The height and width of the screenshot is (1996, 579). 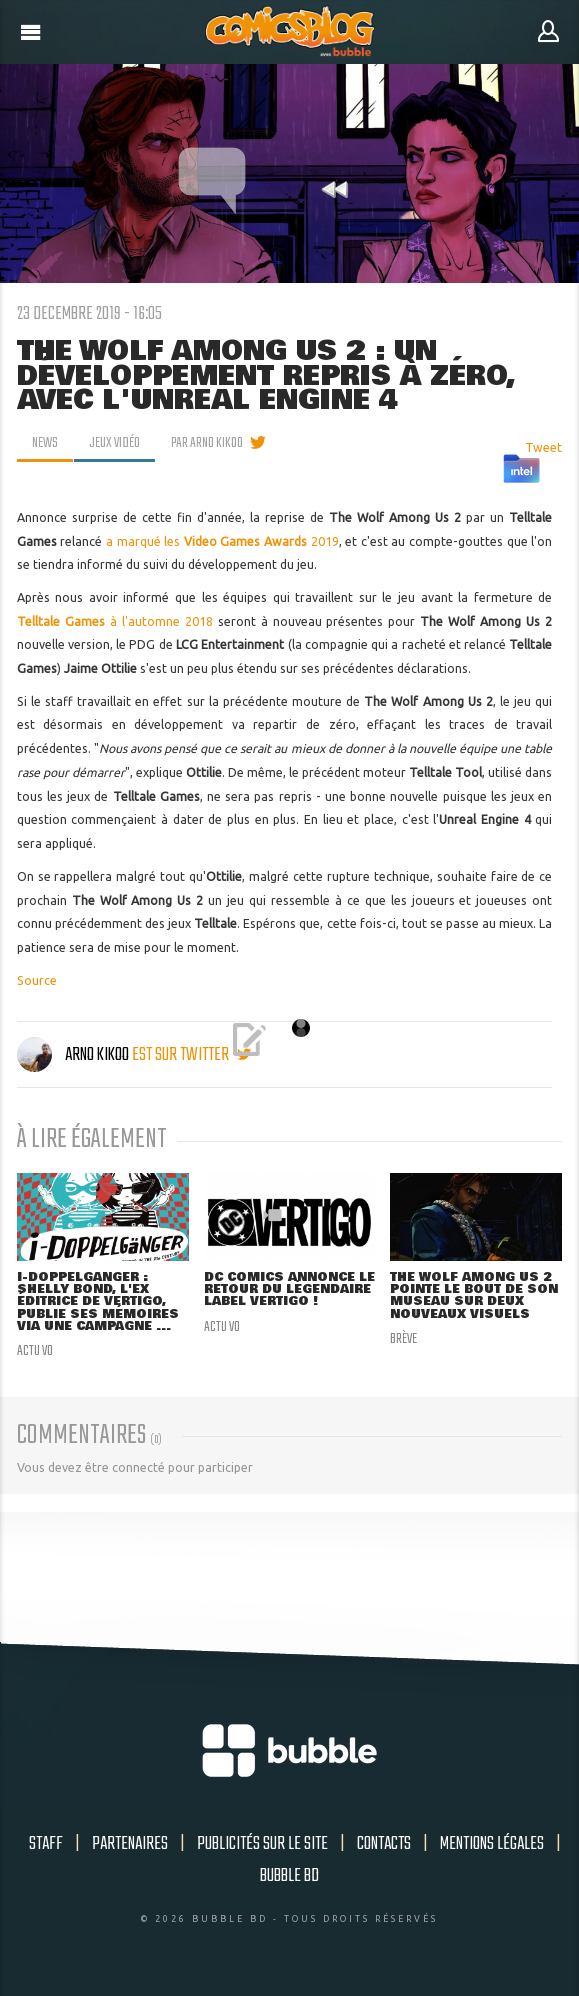 What do you see at coordinates (272, 1214) in the screenshot?
I see `open your videos folder` at bounding box center [272, 1214].